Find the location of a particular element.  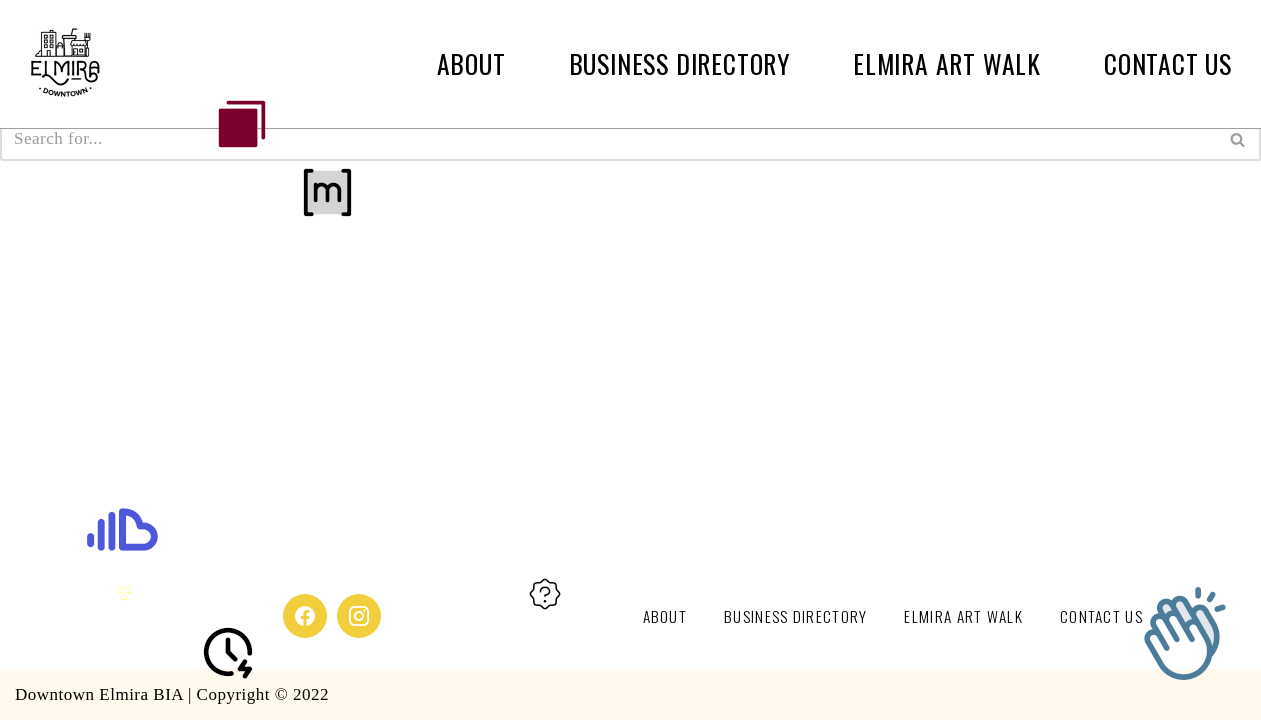

open soundcloud is located at coordinates (122, 529).